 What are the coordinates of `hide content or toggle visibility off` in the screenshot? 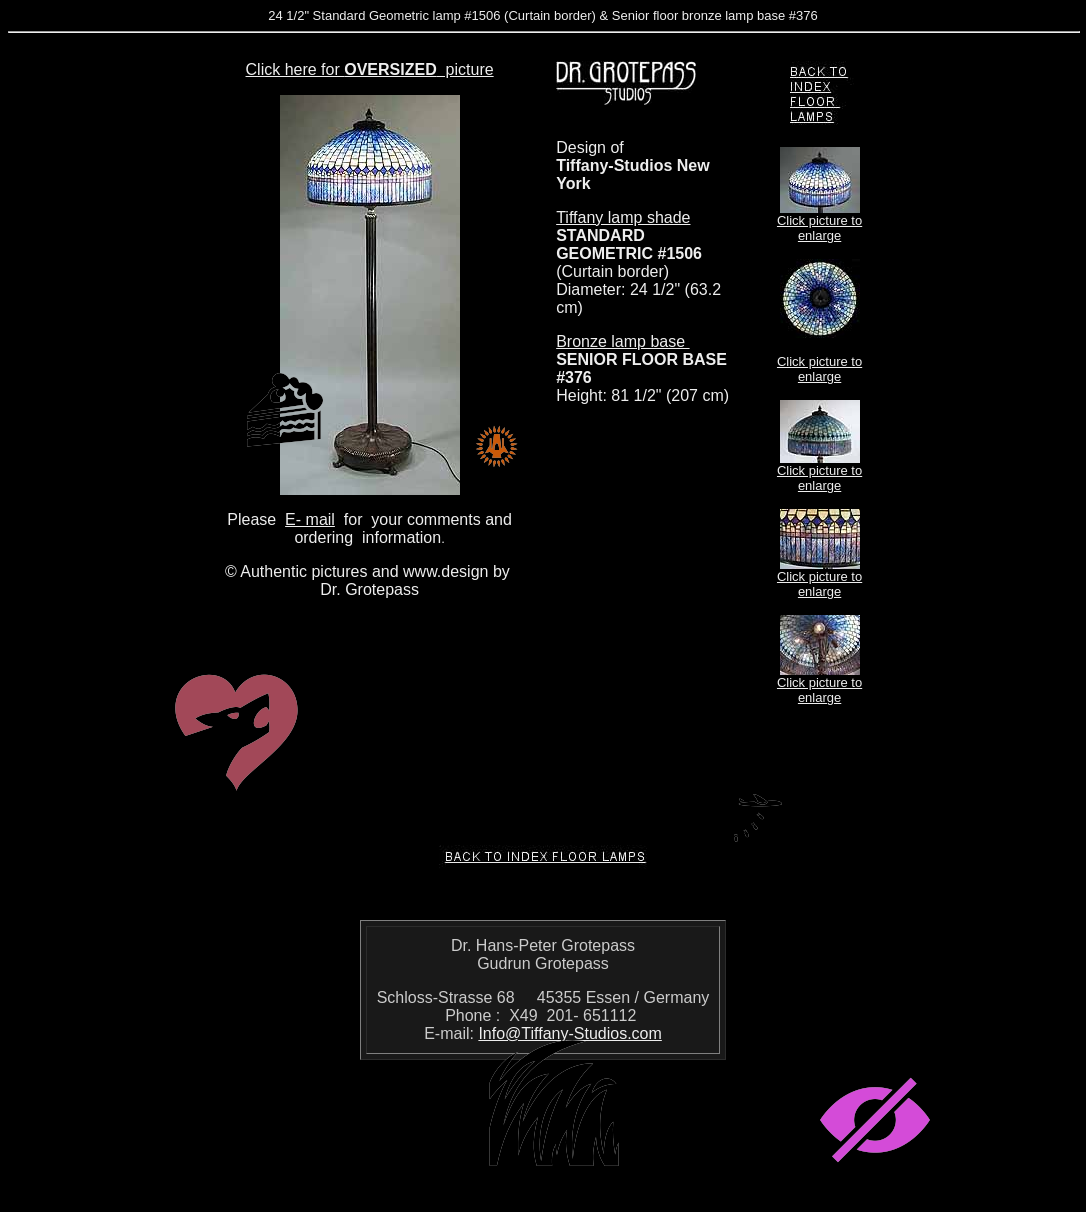 It's located at (875, 1120).